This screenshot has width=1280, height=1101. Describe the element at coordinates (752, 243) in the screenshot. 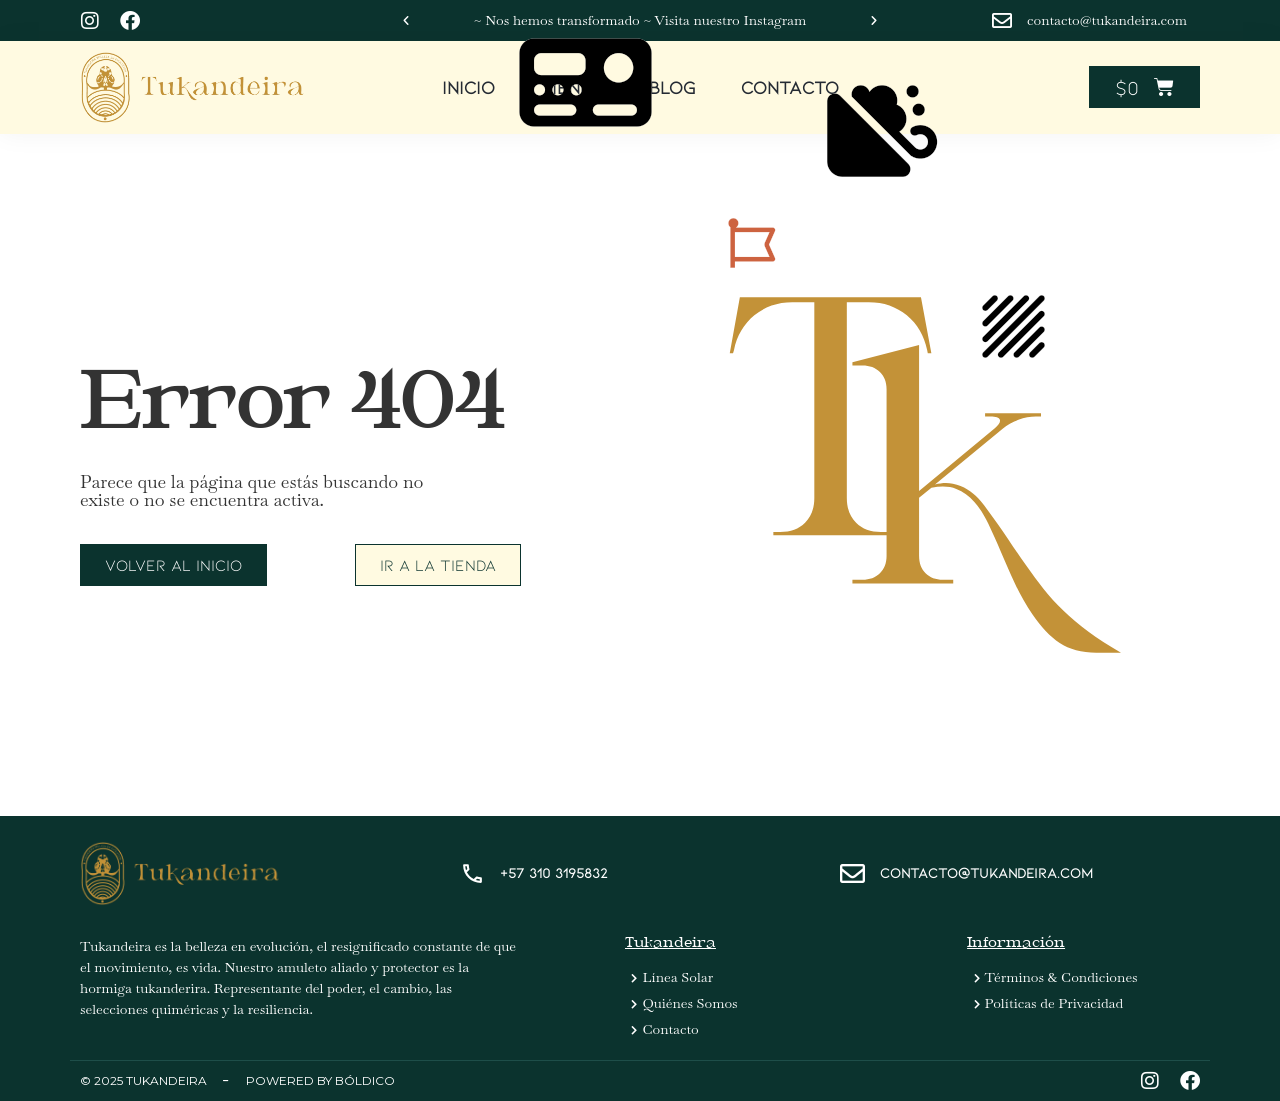

I see `font awesome brand logo` at that location.